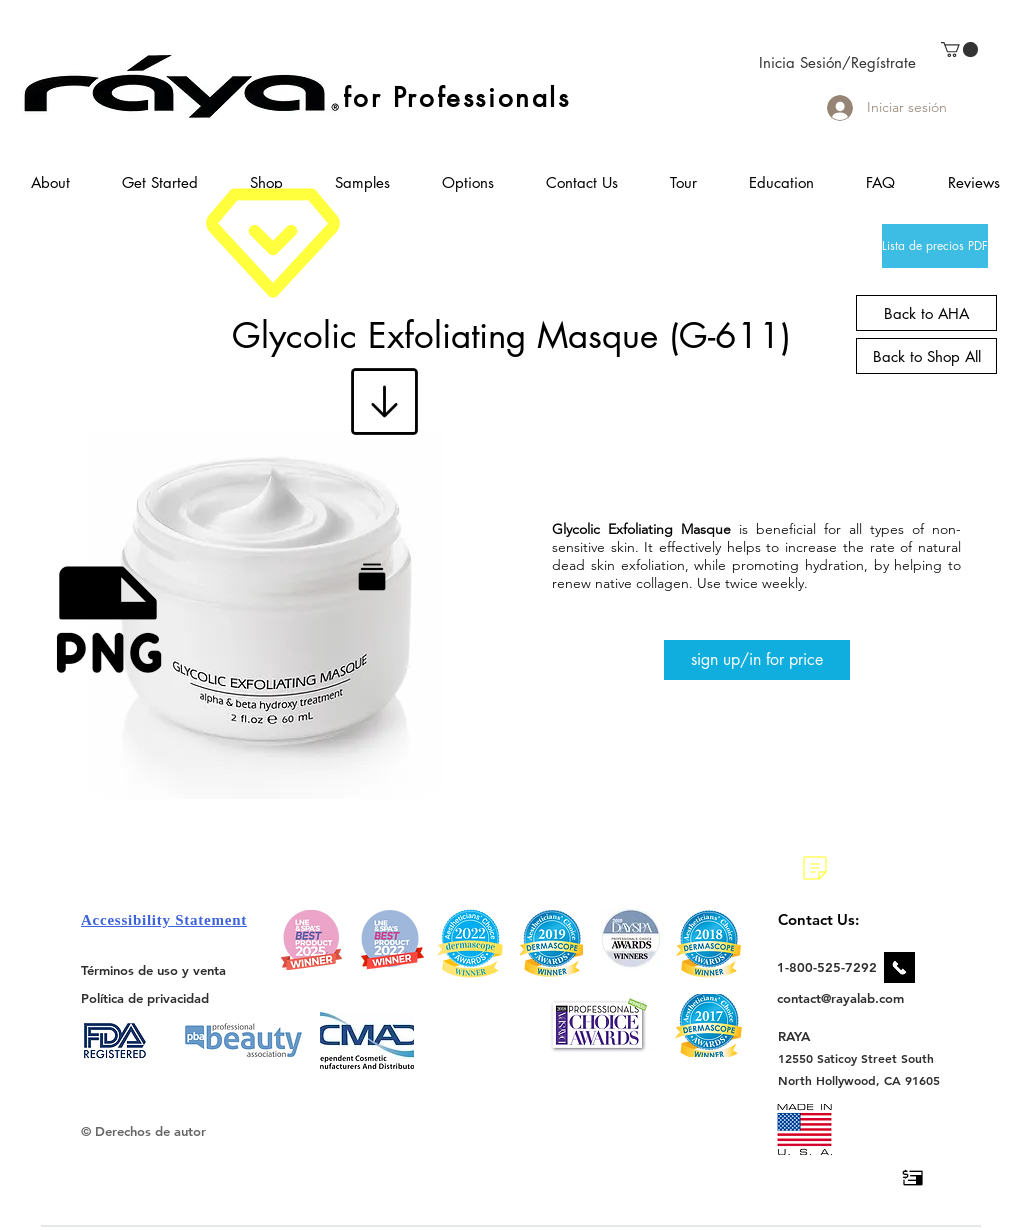 The height and width of the screenshot is (1230, 1022). I want to click on view or access invoices, so click(913, 1178).